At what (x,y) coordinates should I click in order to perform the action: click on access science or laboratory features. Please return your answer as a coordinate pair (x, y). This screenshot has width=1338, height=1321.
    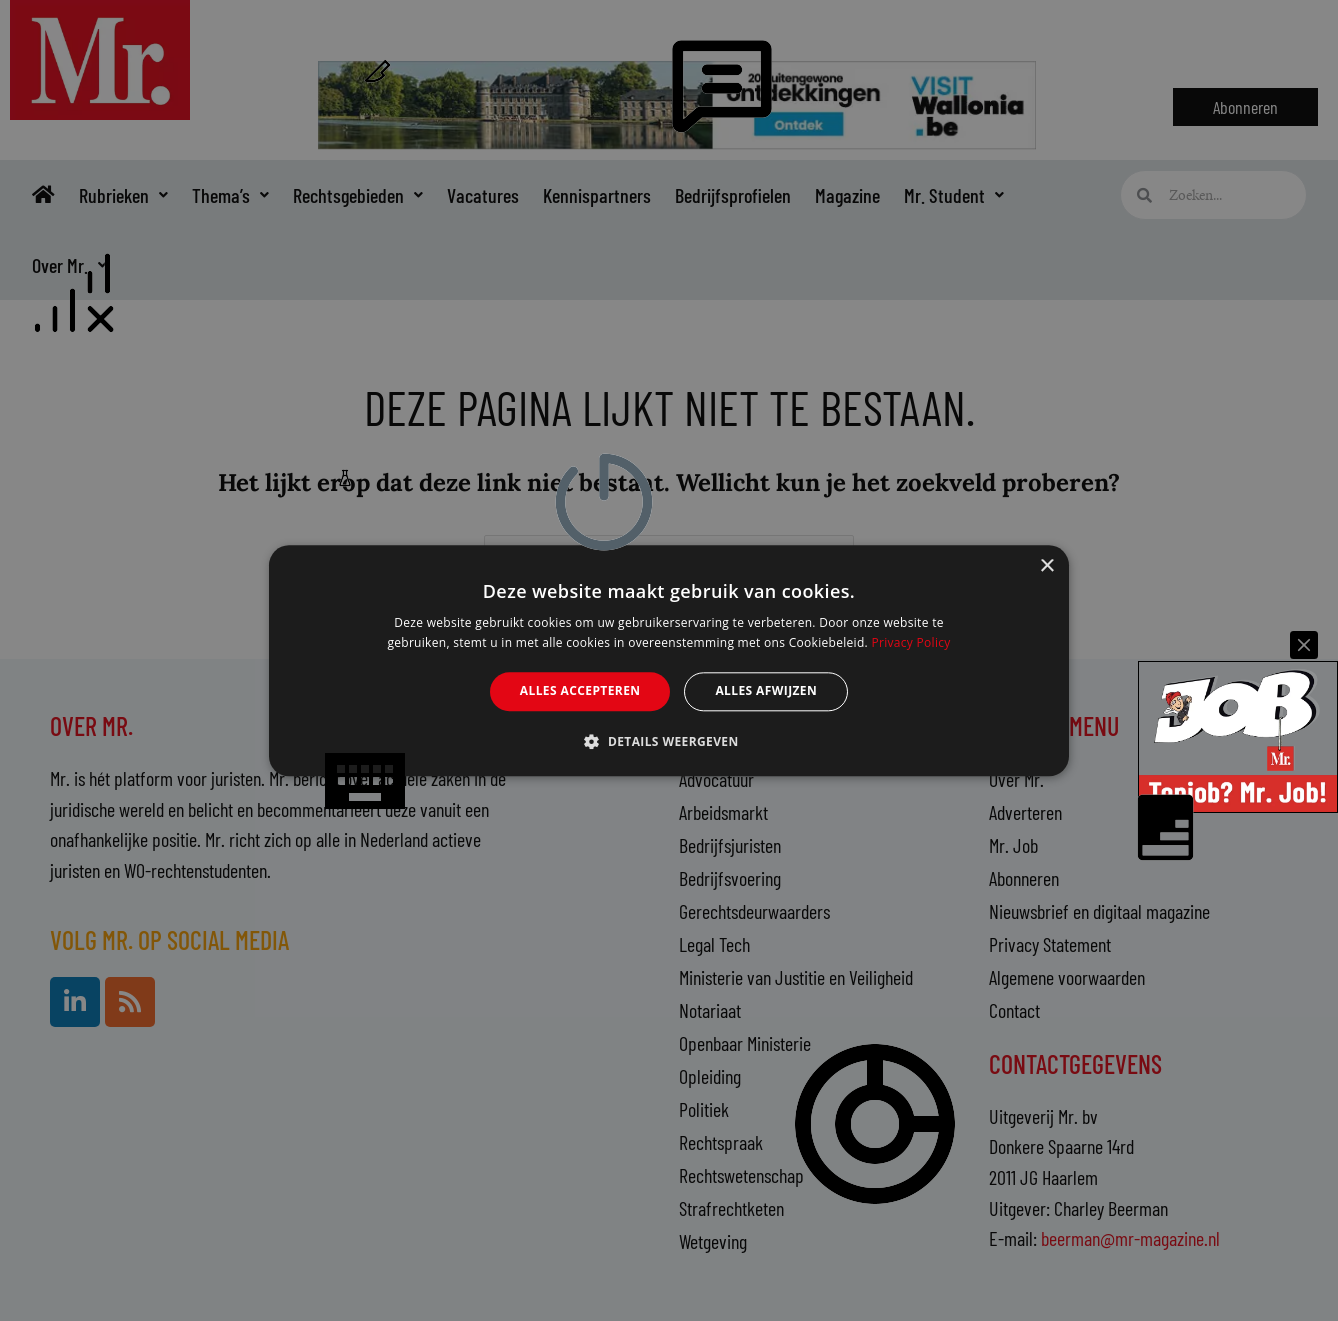
    Looking at the image, I should click on (345, 478).